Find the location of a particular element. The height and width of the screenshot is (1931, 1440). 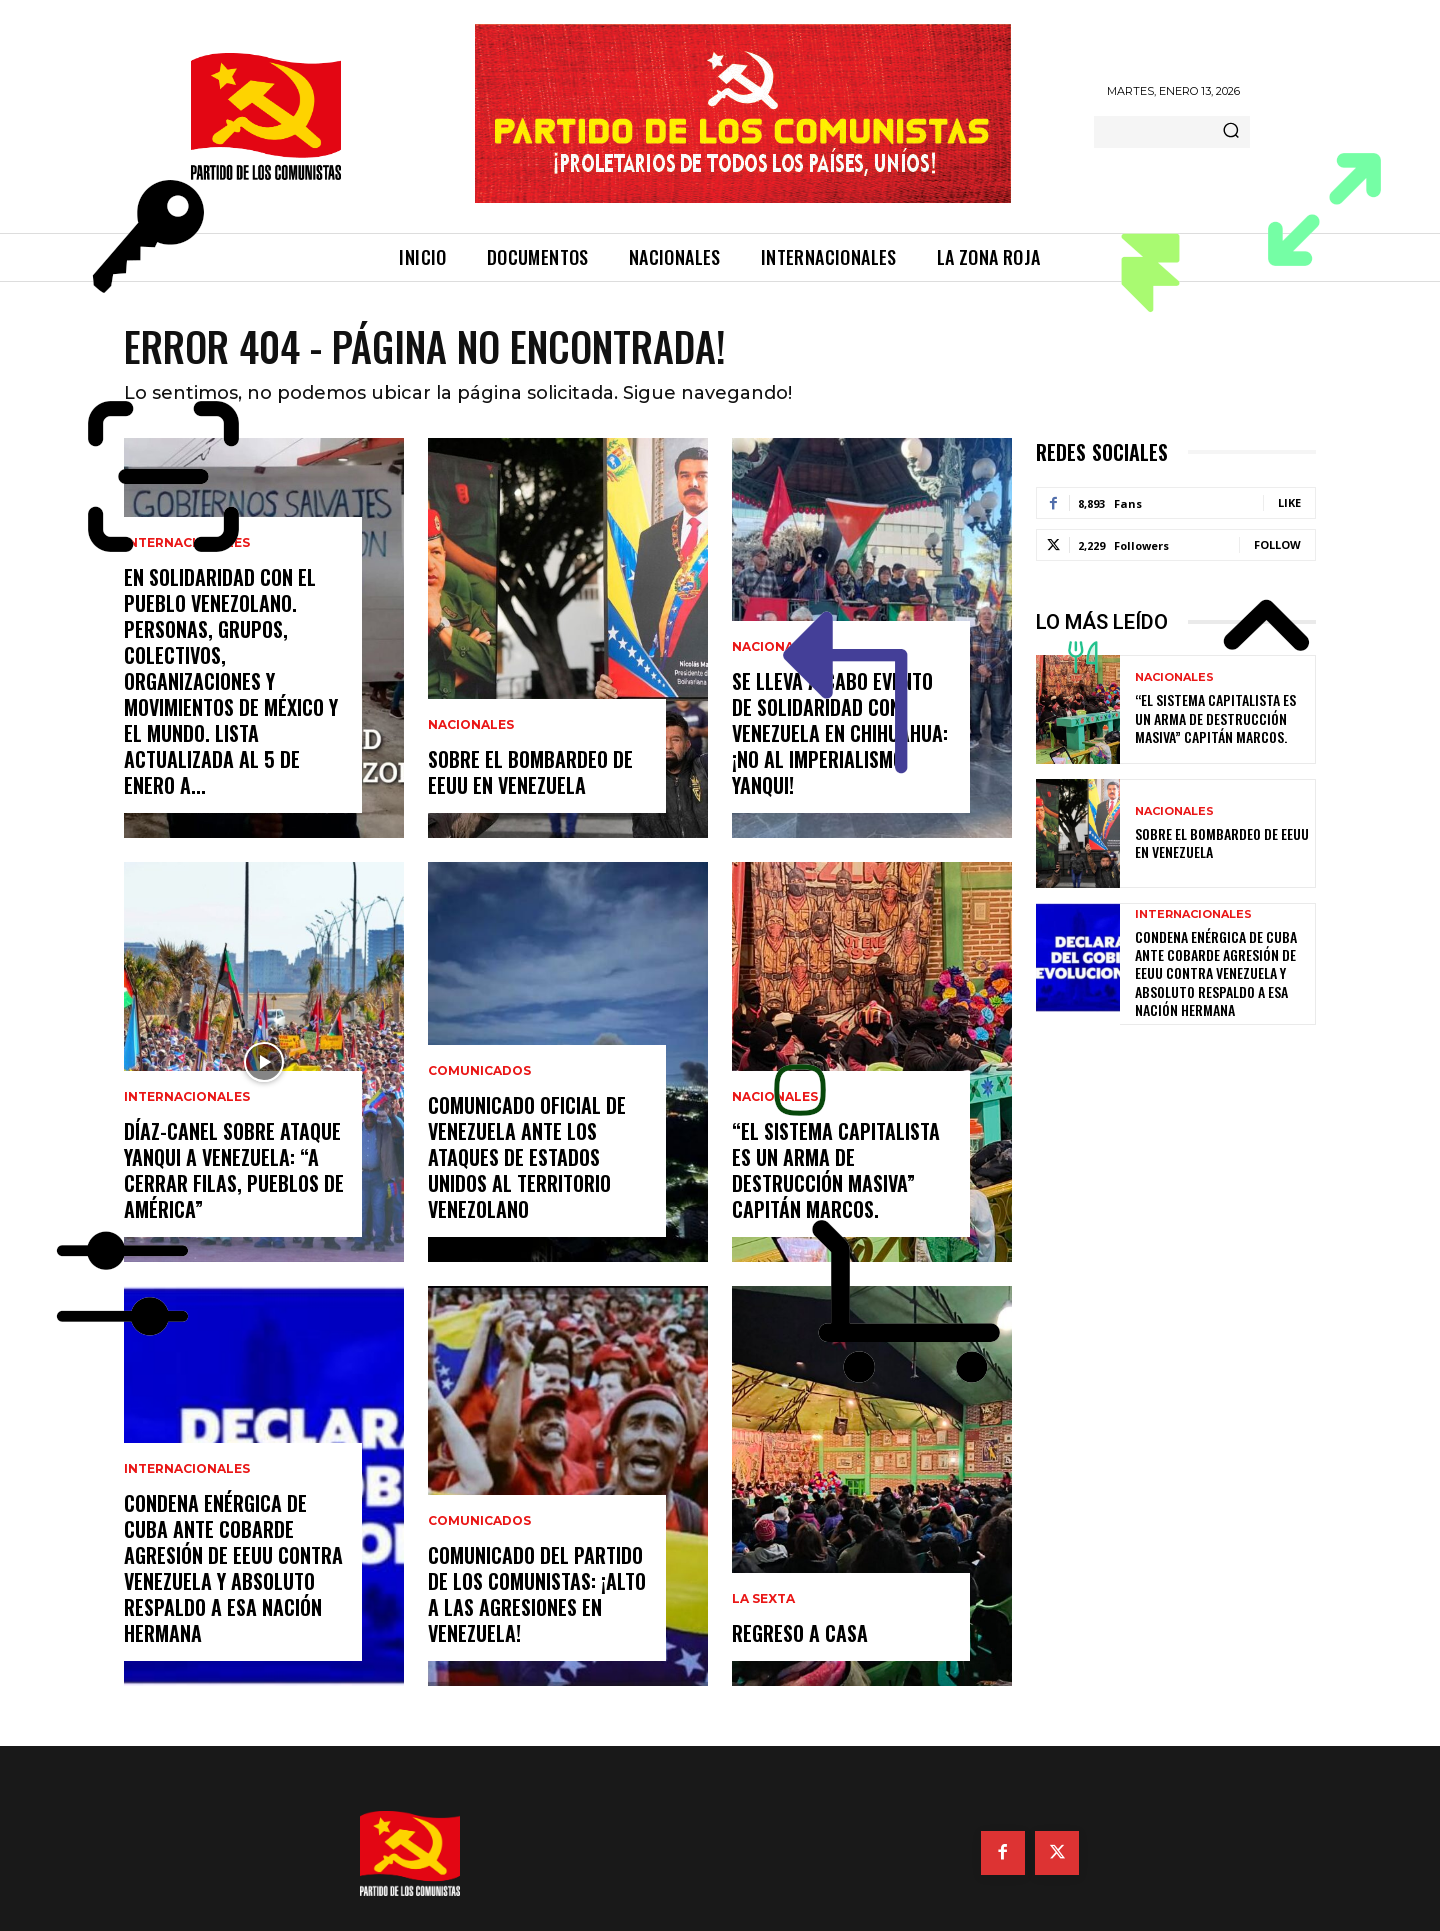

adjust settings or preferences is located at coordinates (122, 1283).